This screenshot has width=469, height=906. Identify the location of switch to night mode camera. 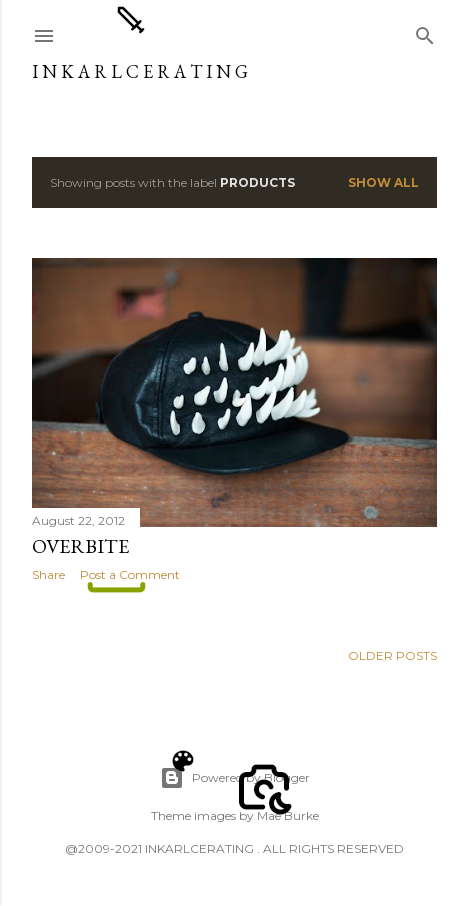
(264, 787).